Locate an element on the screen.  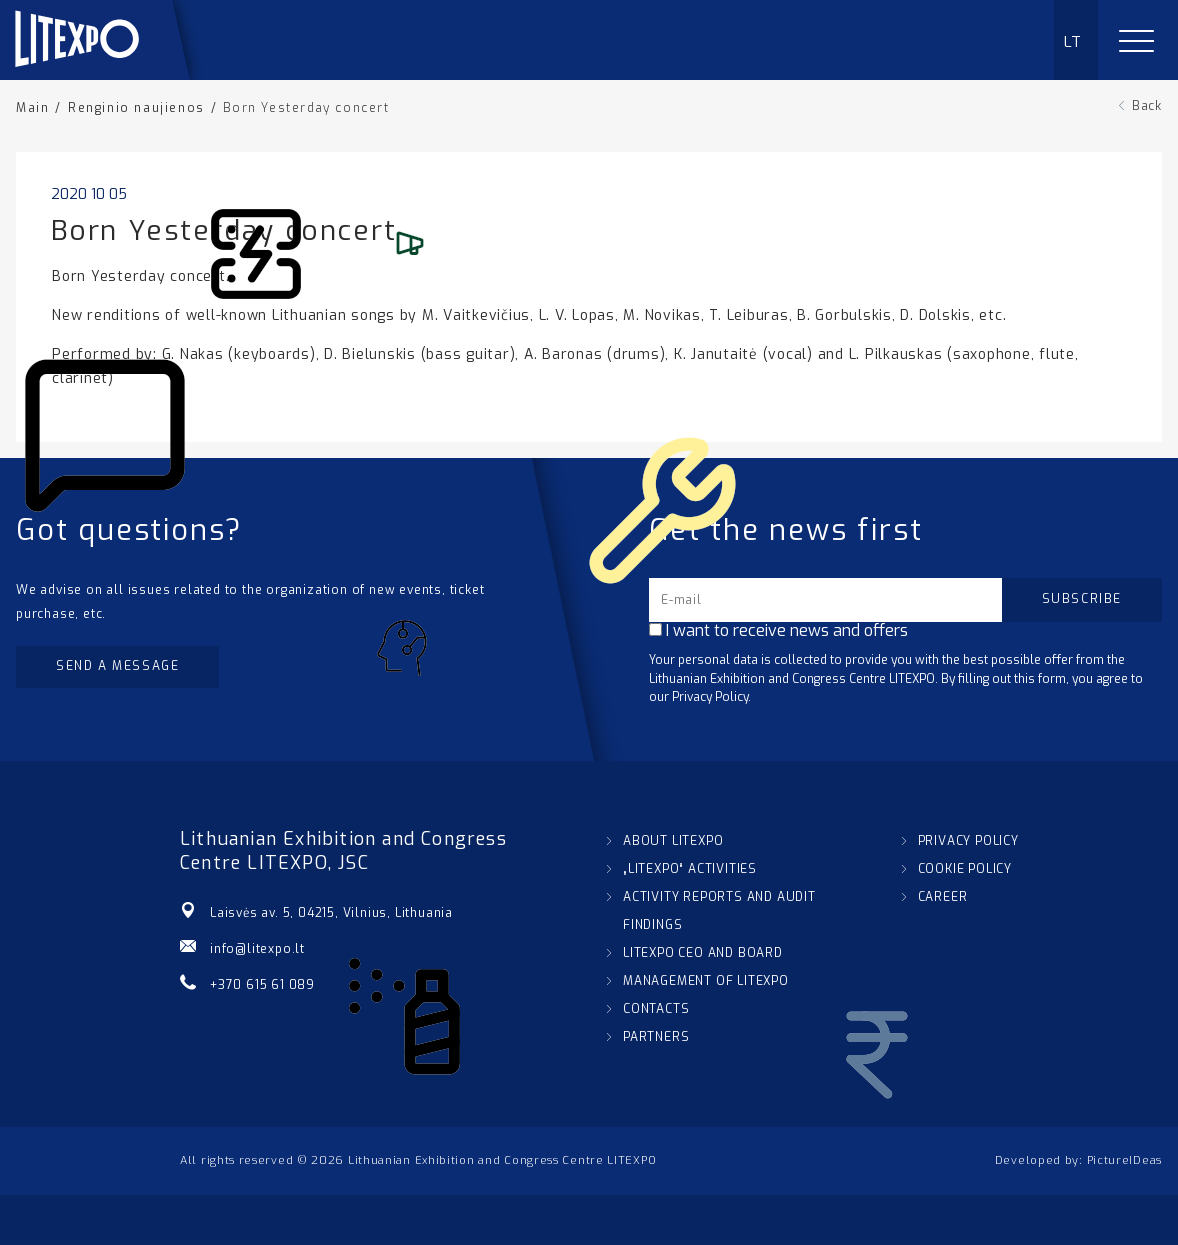
access spray or paint tools is located at coordinates (404, 1013).